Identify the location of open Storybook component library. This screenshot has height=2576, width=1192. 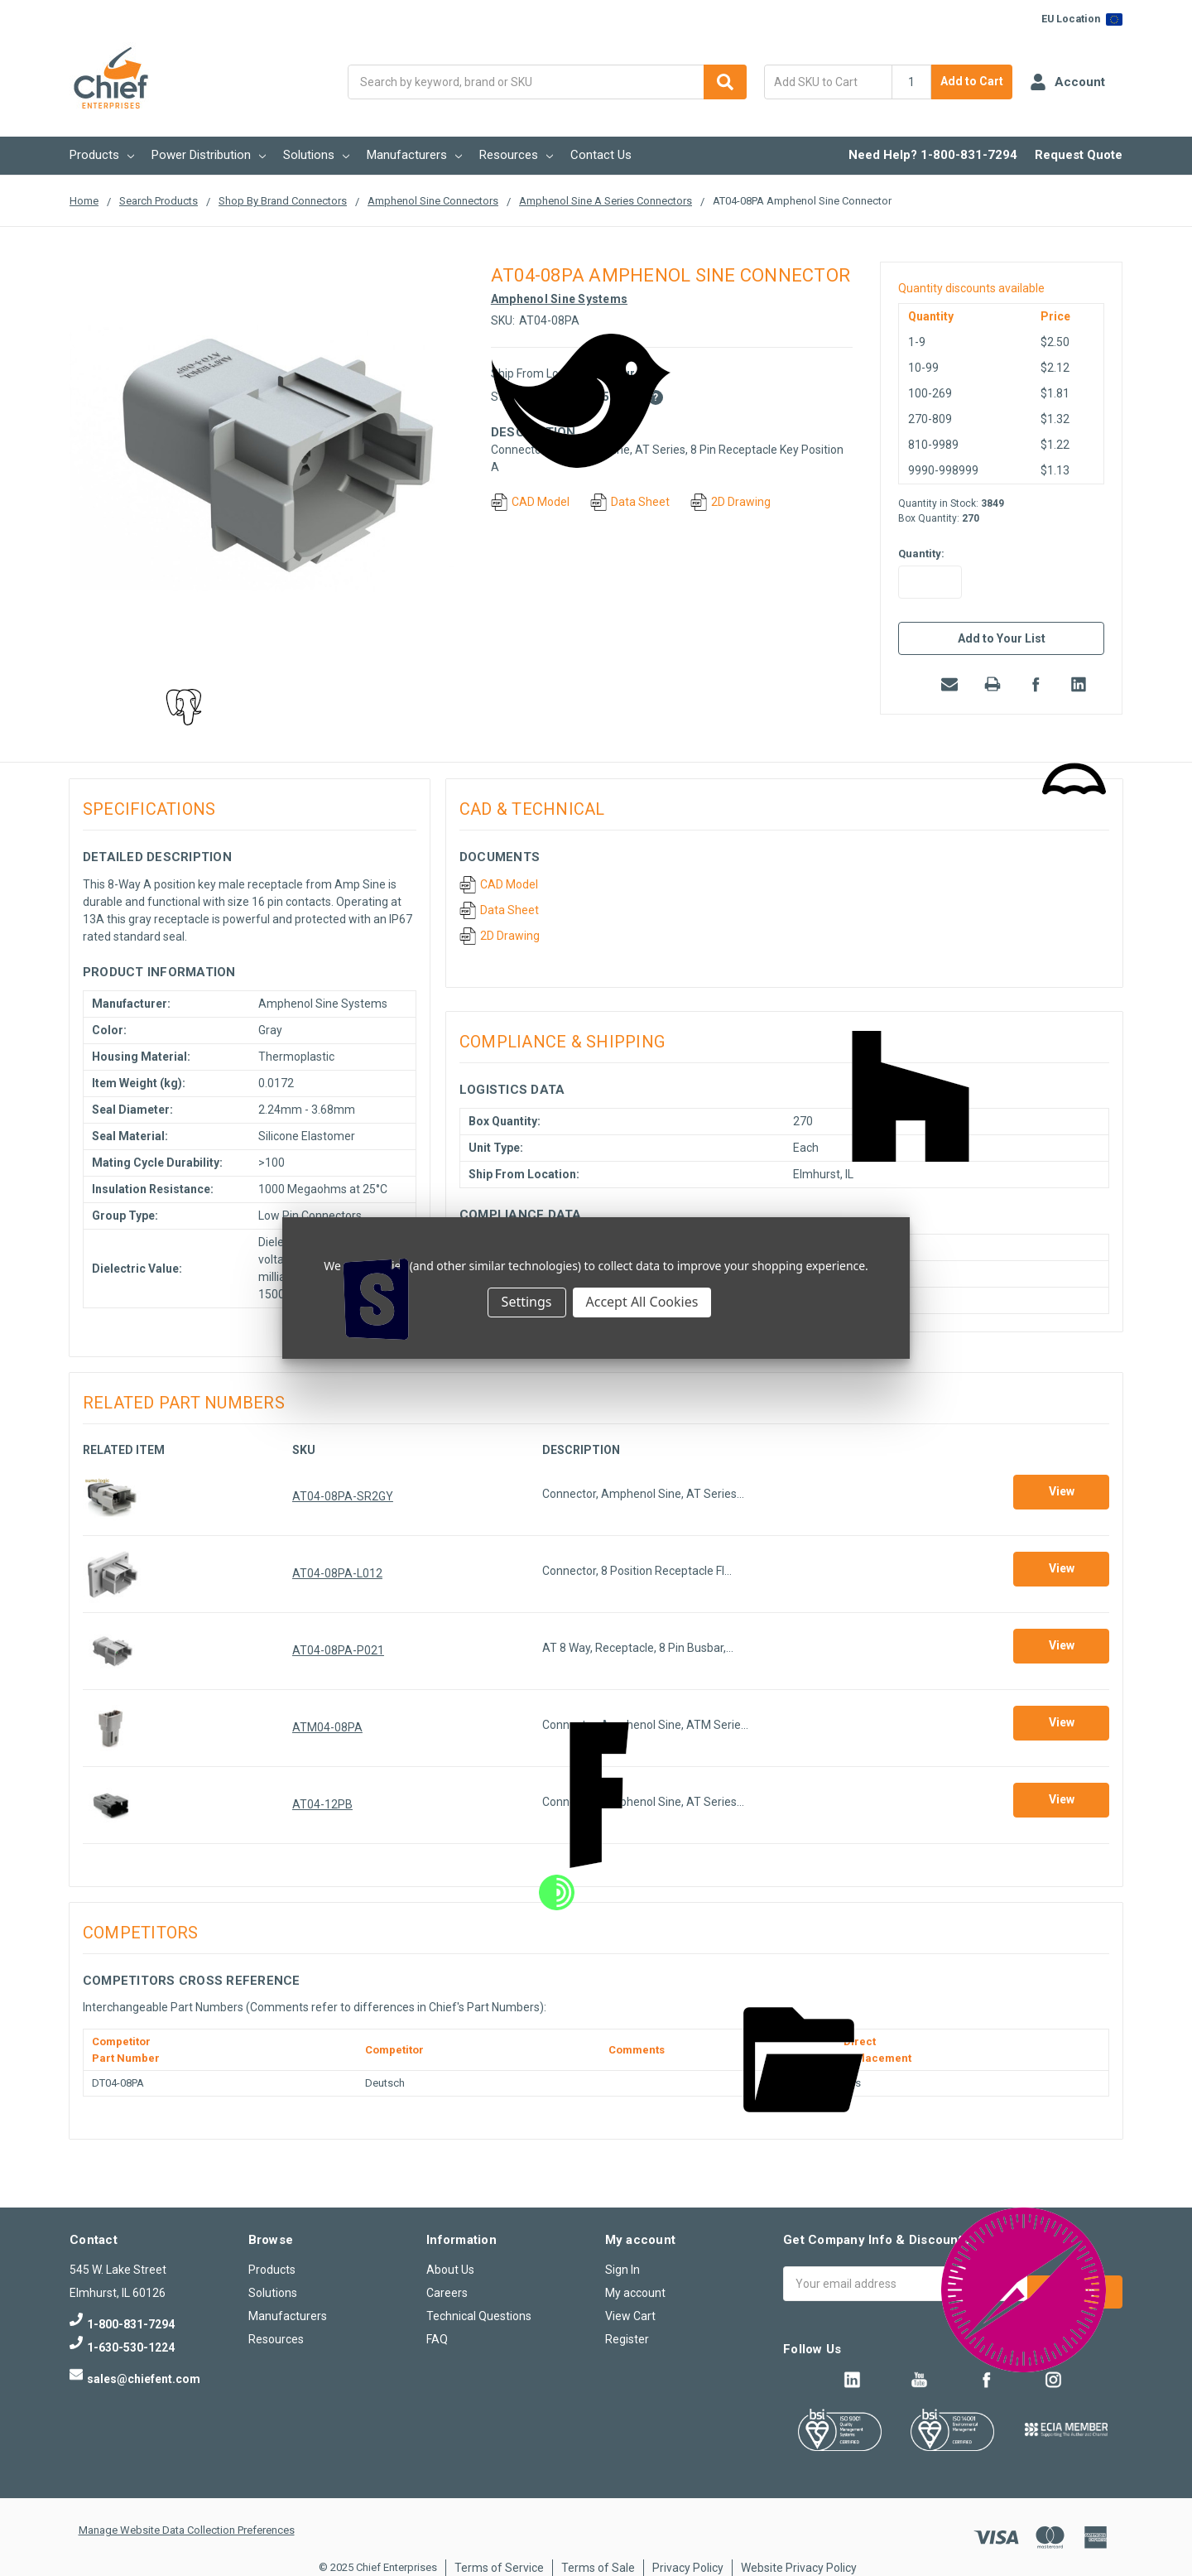
(376, 1299).